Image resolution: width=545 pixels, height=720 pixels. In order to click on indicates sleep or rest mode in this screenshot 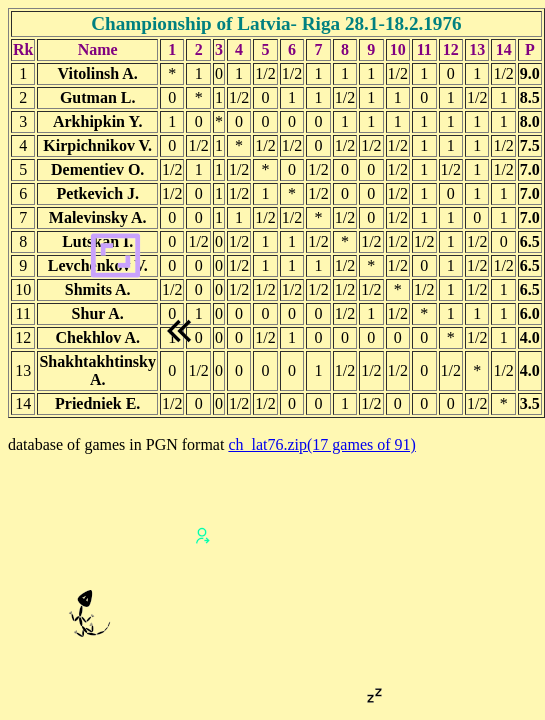, I will do `click(374, 695)`.